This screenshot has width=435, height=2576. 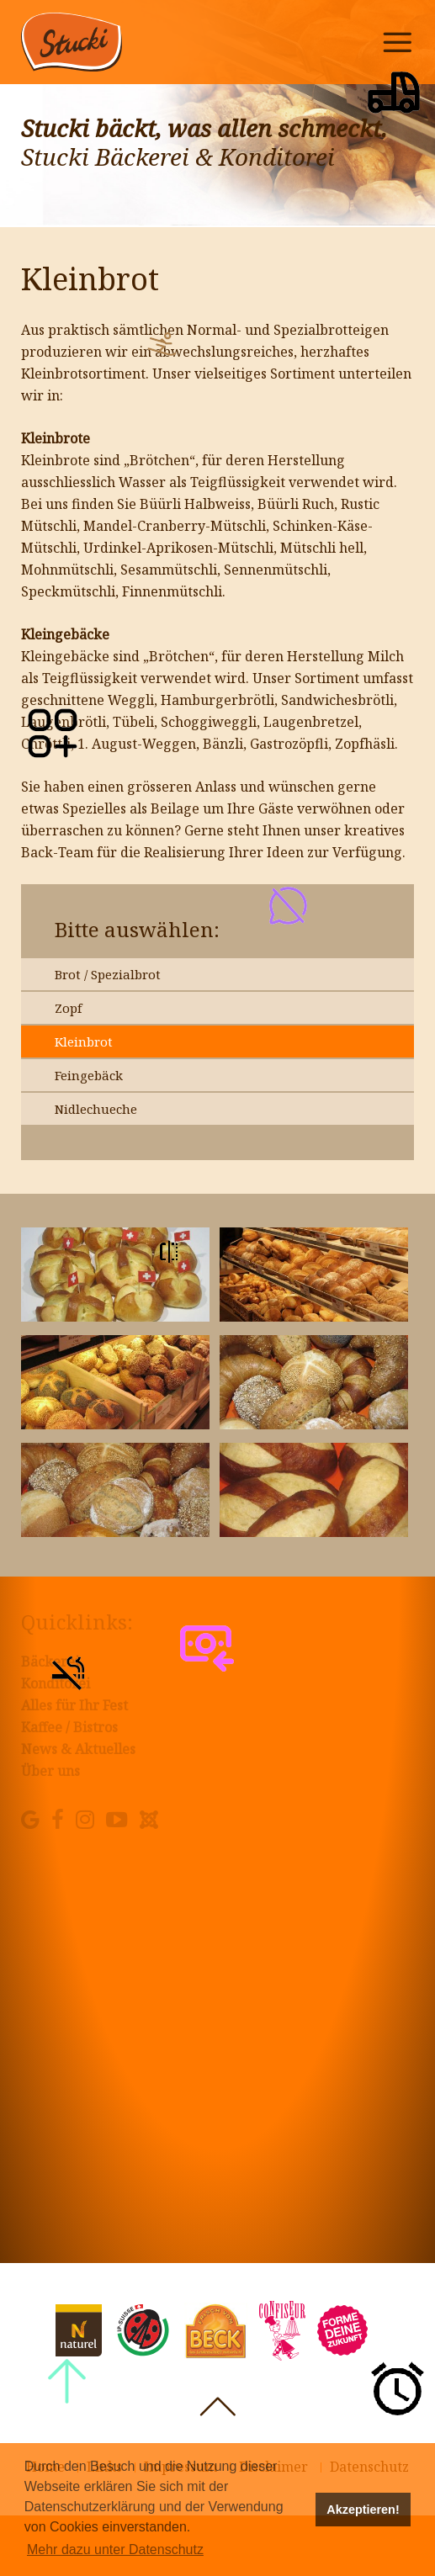 What do you see at coordinates (68, 1672) in the screenshot?
I see `indicates a smoke-free or no smoking area` at bounding box center [68, 1672].